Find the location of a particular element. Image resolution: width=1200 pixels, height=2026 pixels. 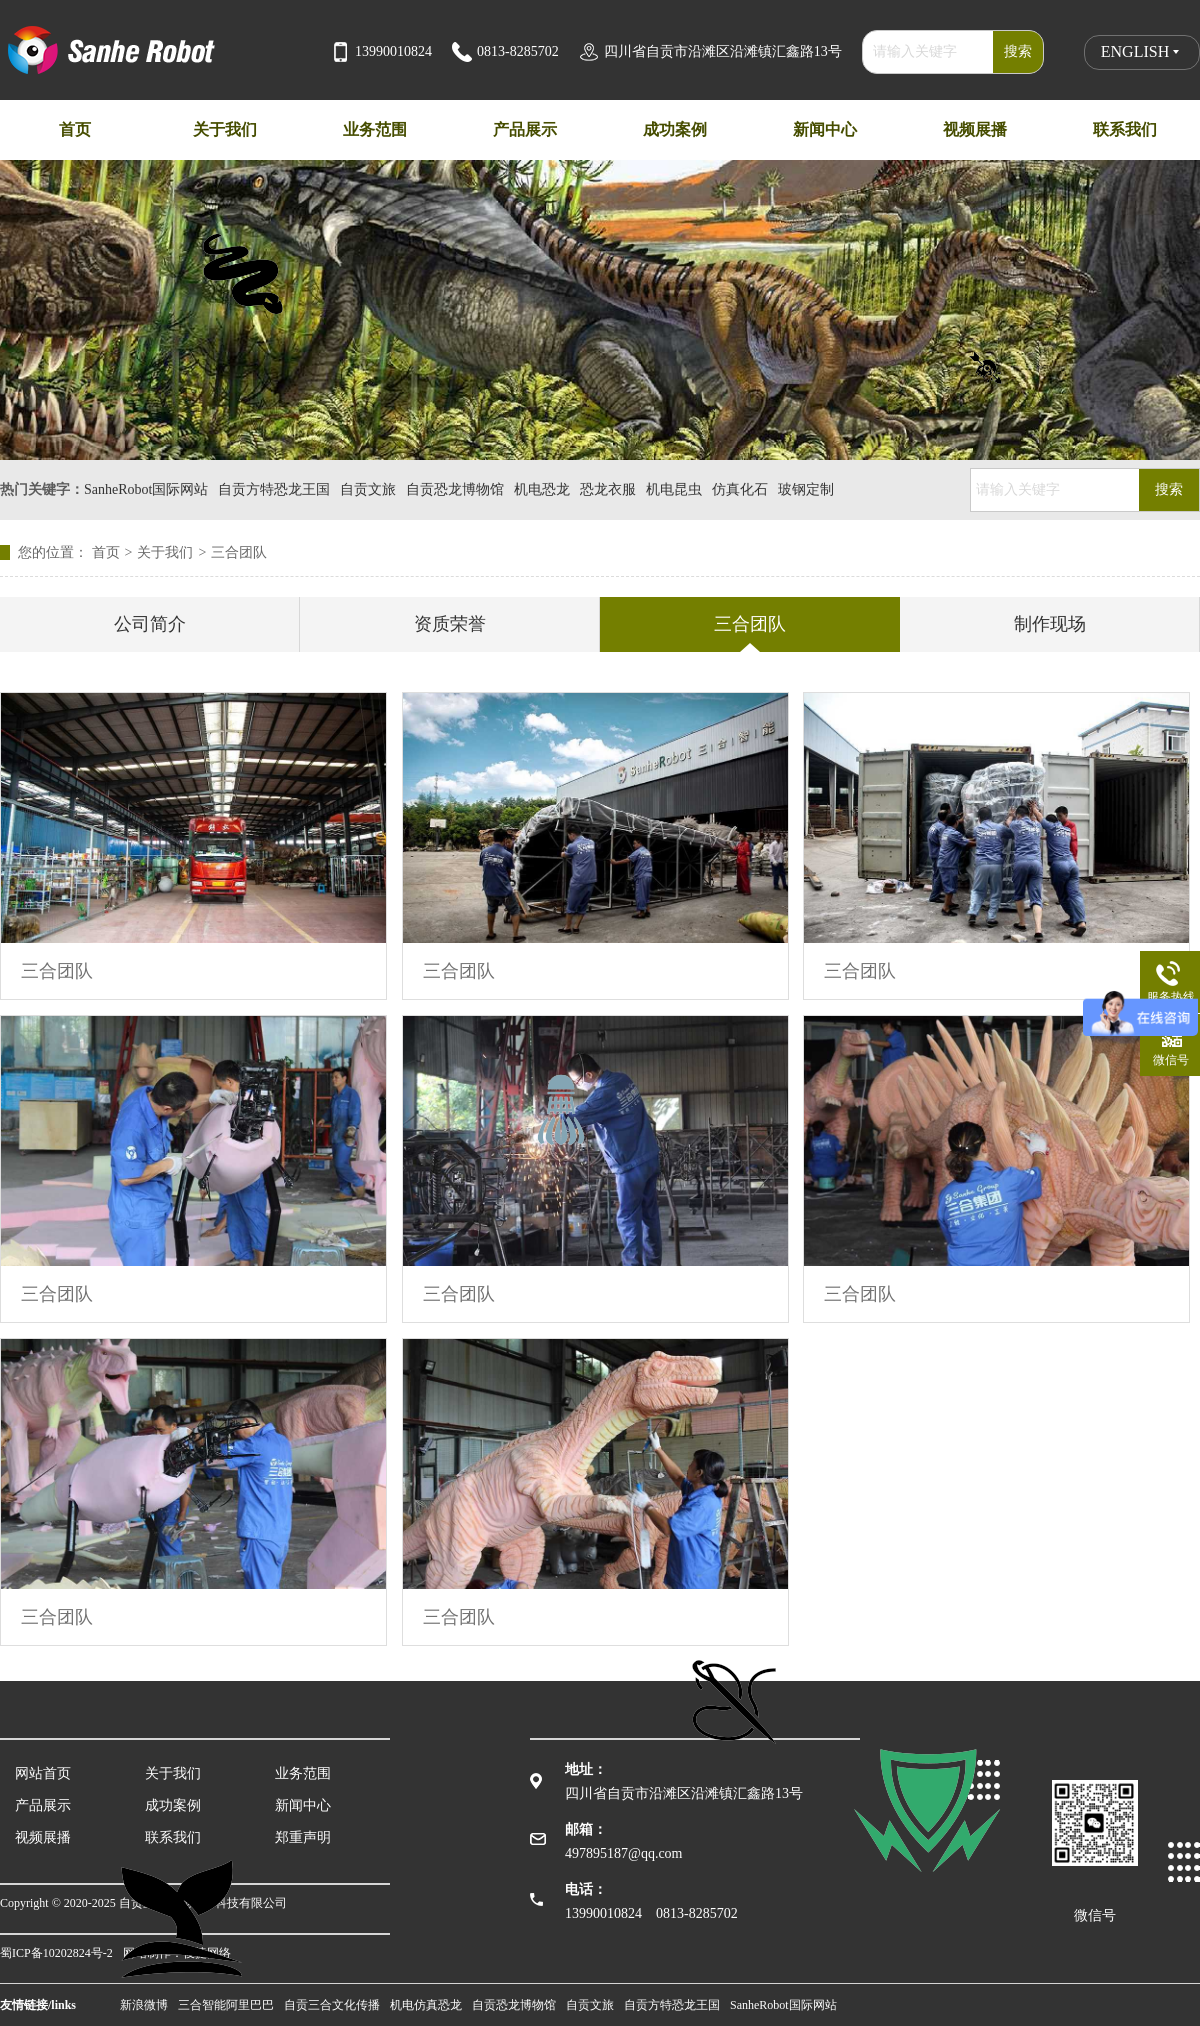

indicates marine or ocean-themed content is located at coordinates (181, 1916).